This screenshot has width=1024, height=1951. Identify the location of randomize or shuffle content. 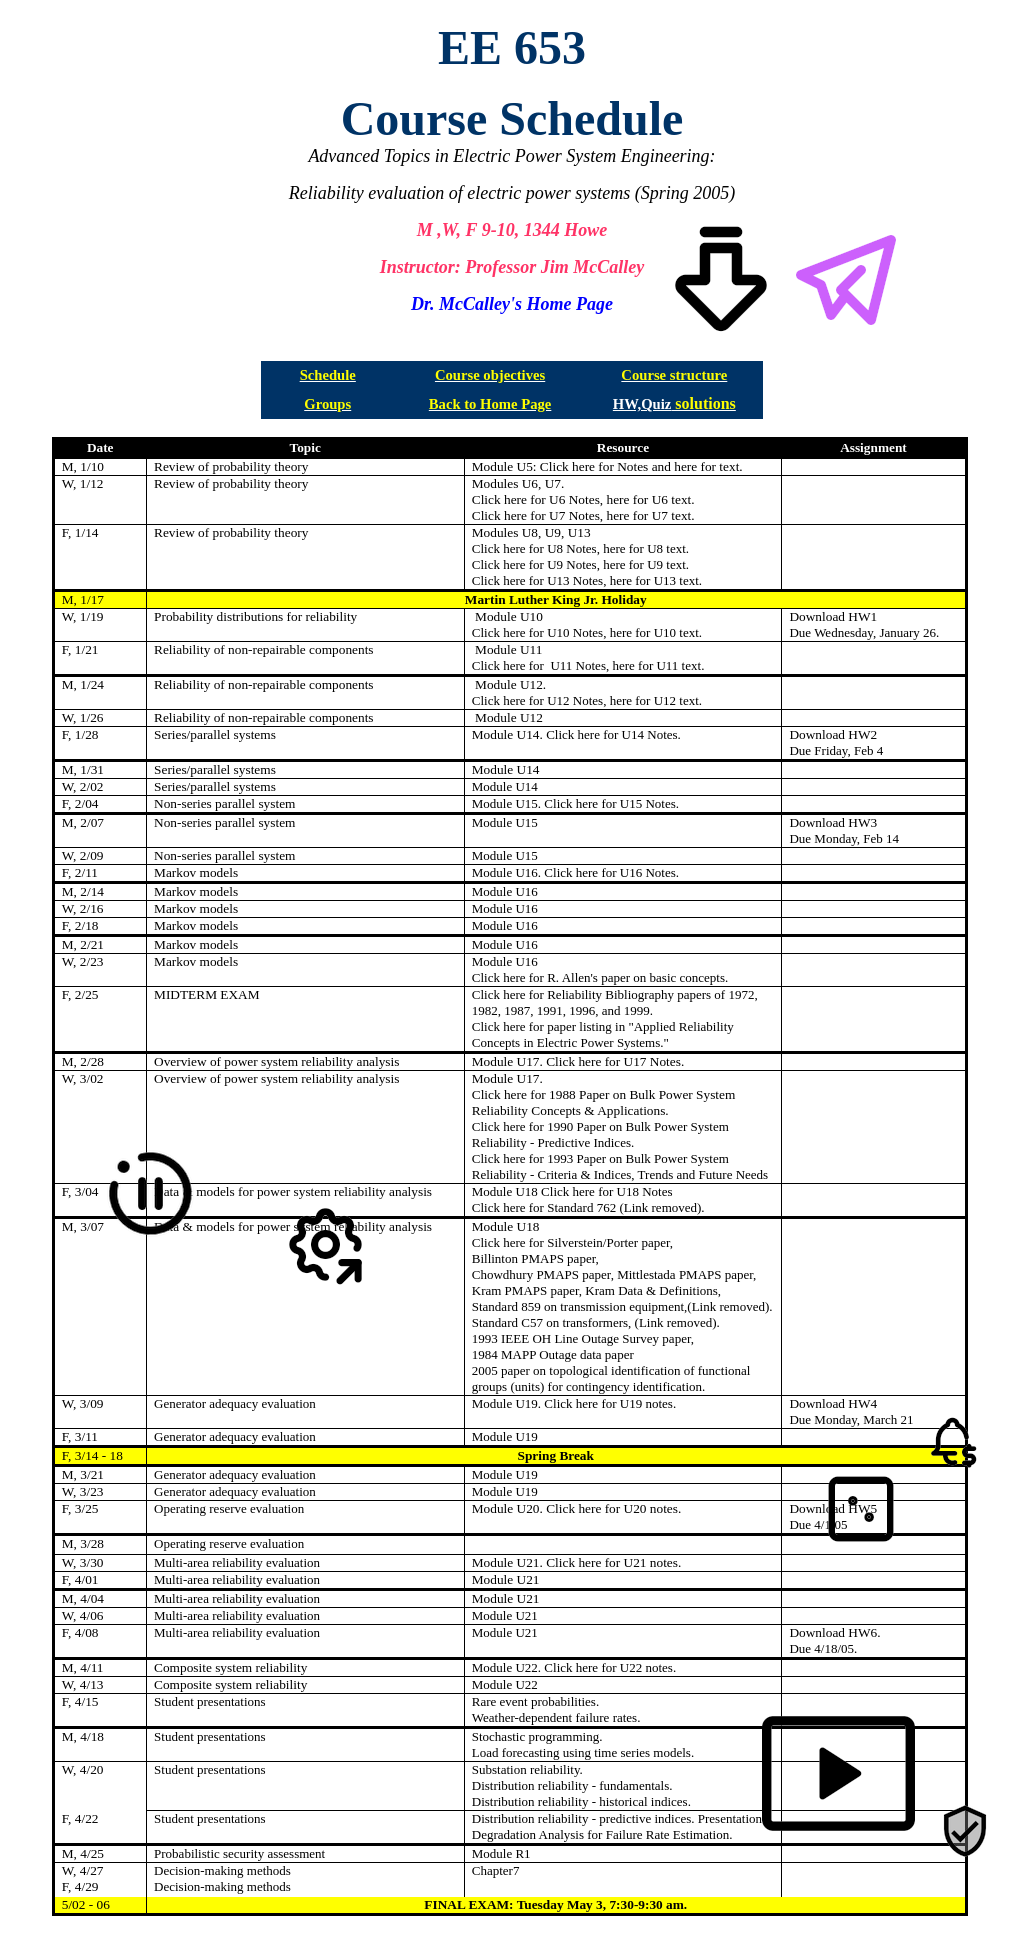
(861, 1509).